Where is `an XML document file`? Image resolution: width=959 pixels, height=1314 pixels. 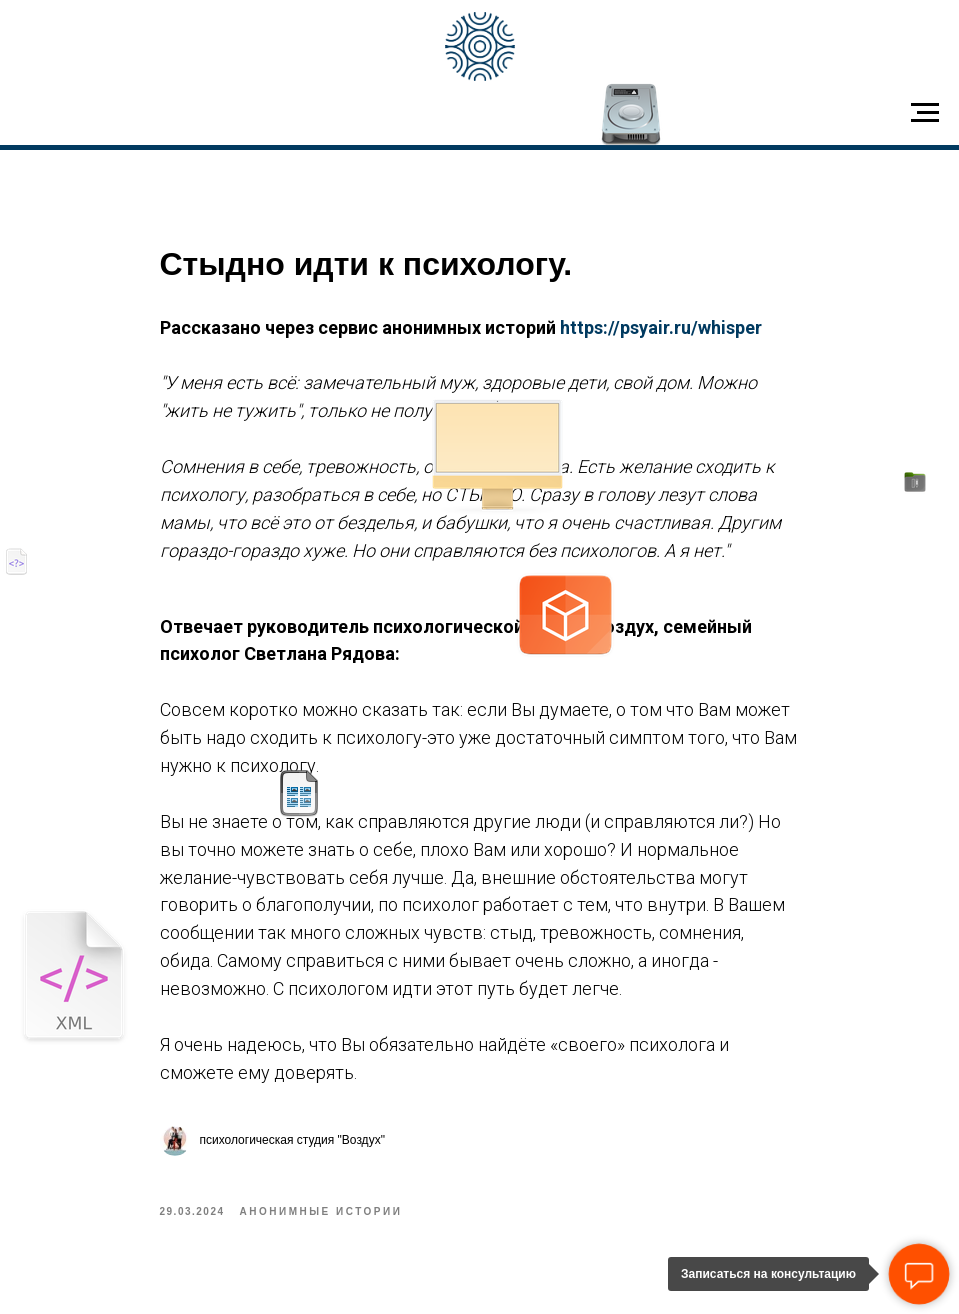 an XML document file is located at coordinates (74, 977).